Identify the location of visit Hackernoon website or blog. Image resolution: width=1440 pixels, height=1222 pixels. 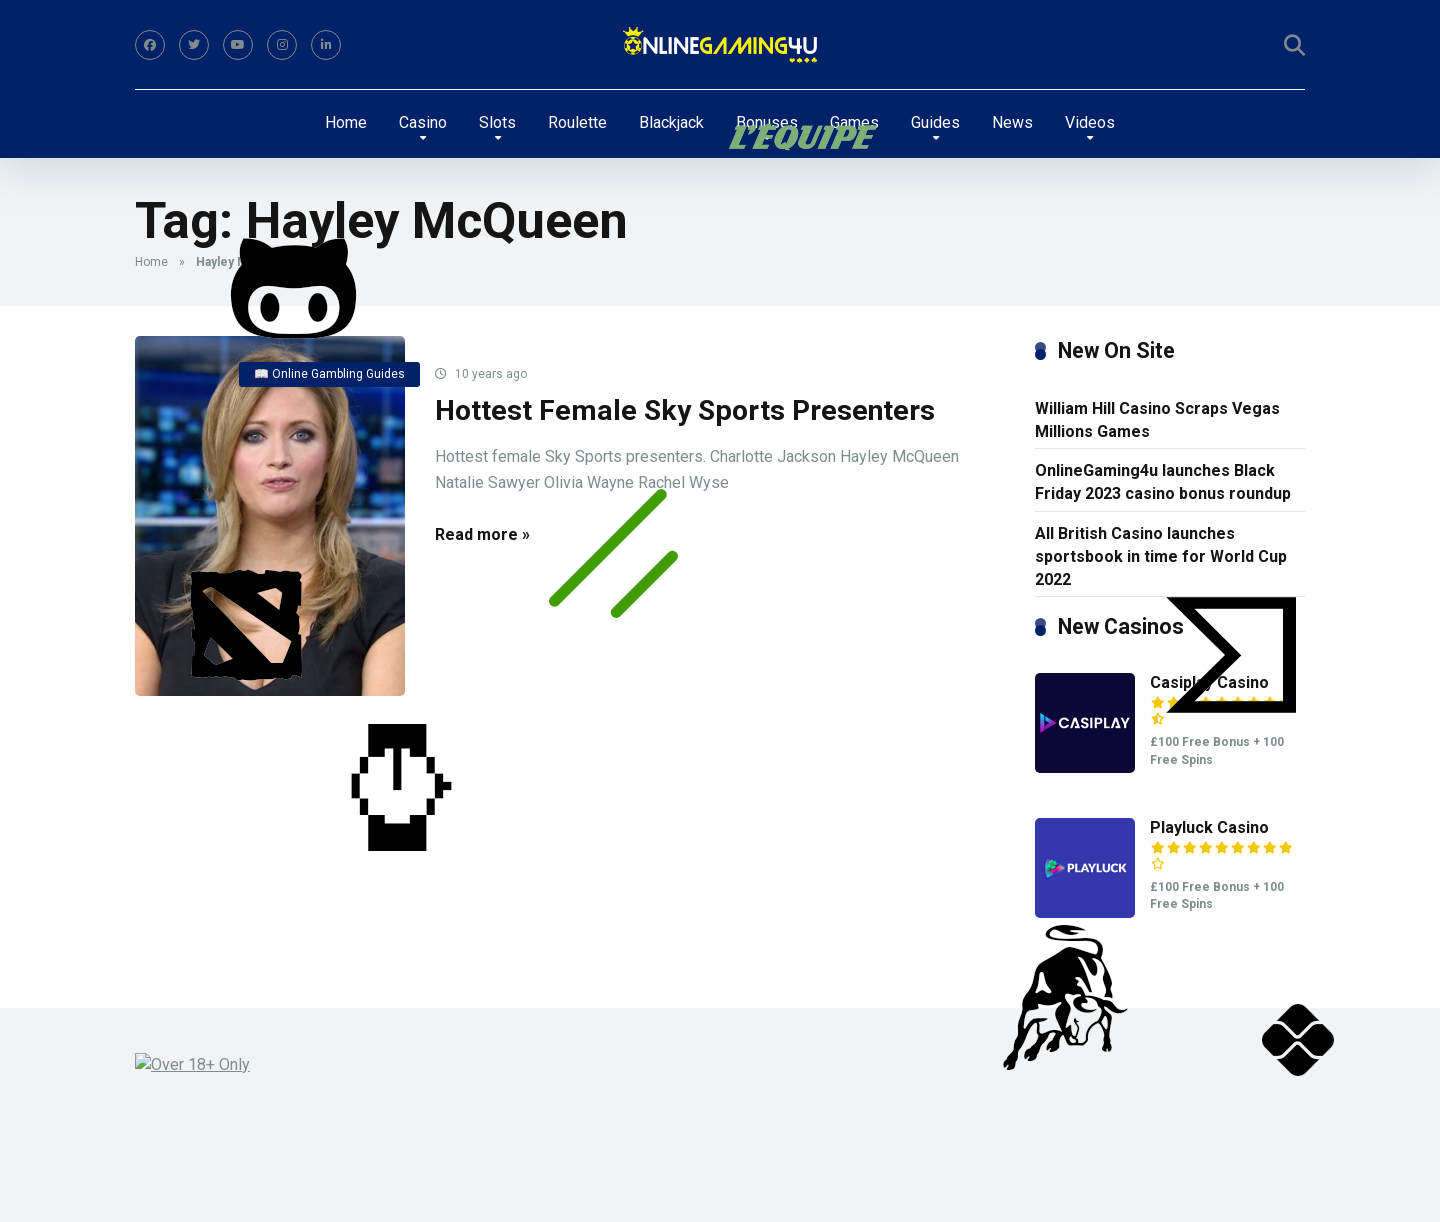
(401, 787).